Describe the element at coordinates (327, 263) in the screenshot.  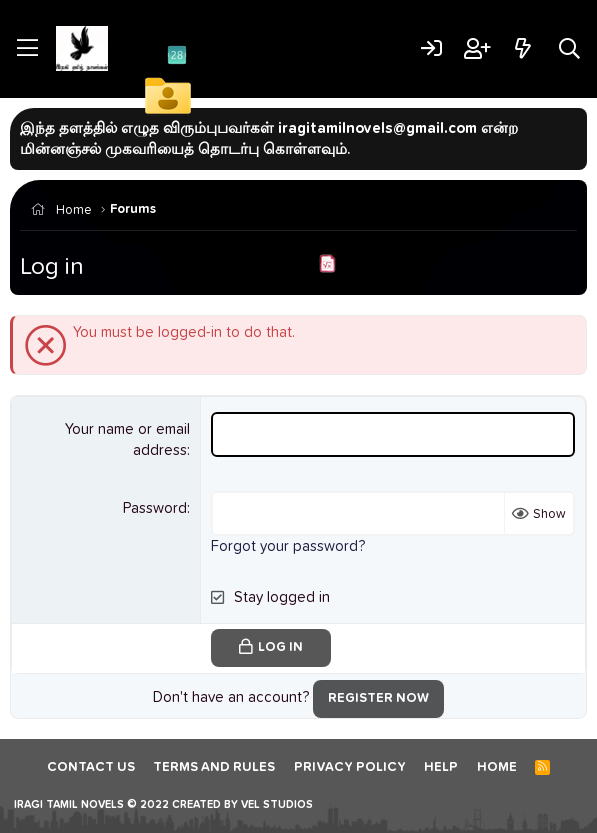
I see `libreoffice math formula file` at that location.